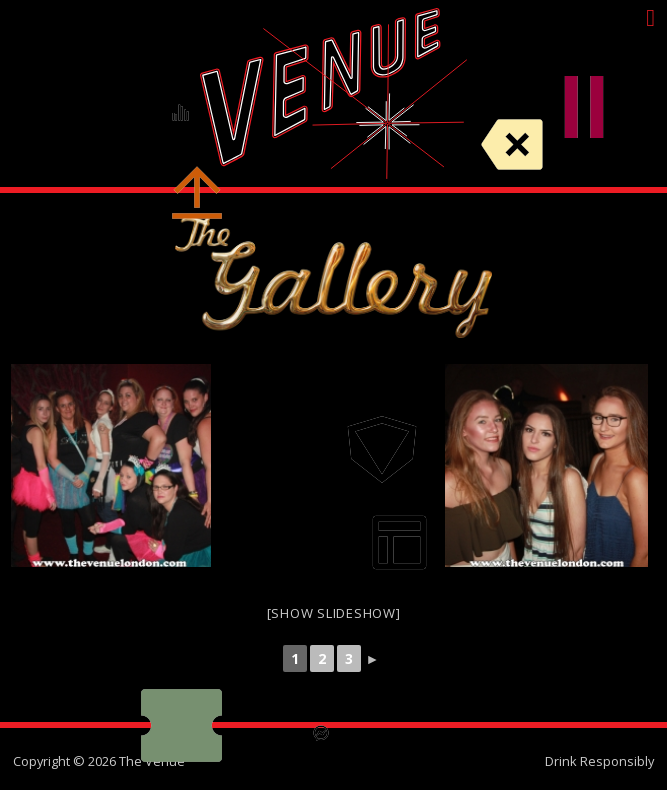 The height and width of the screenshot is (790, 667). I want to click on open Facebook Messenger, so click(321, 733).